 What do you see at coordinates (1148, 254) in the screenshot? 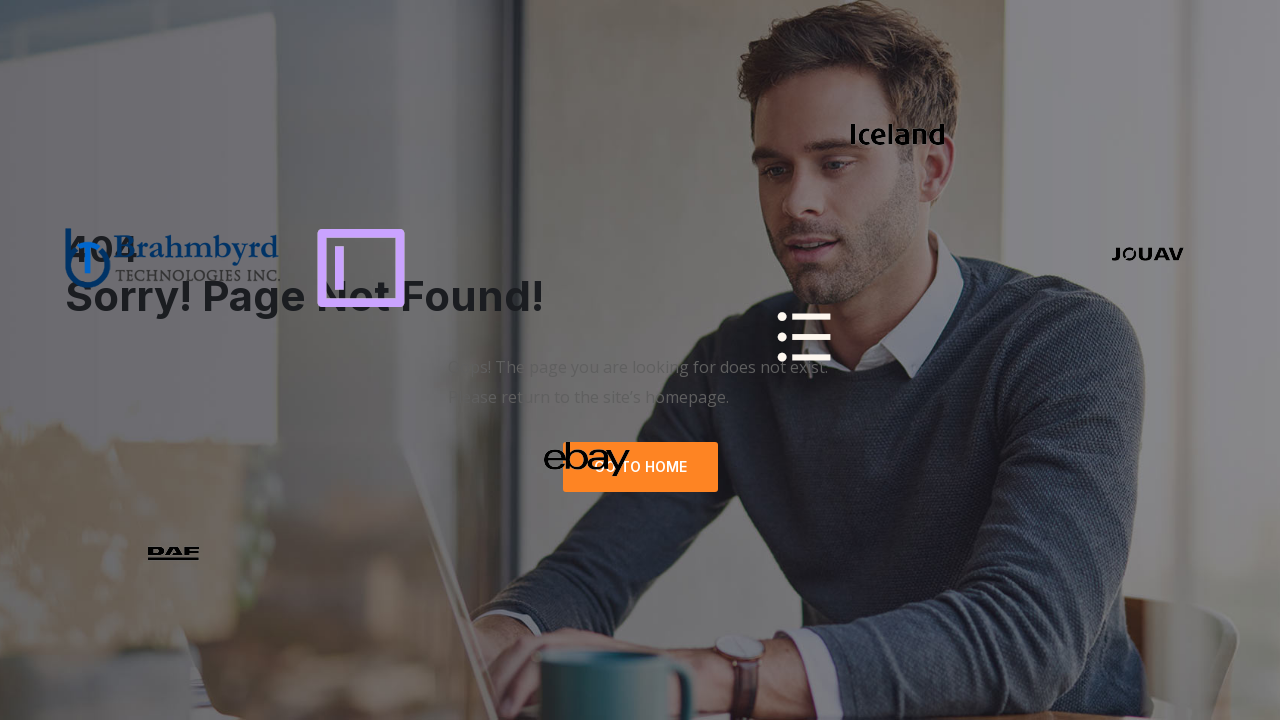
I see `jouav company logo` at bounding box center [1148, 254].